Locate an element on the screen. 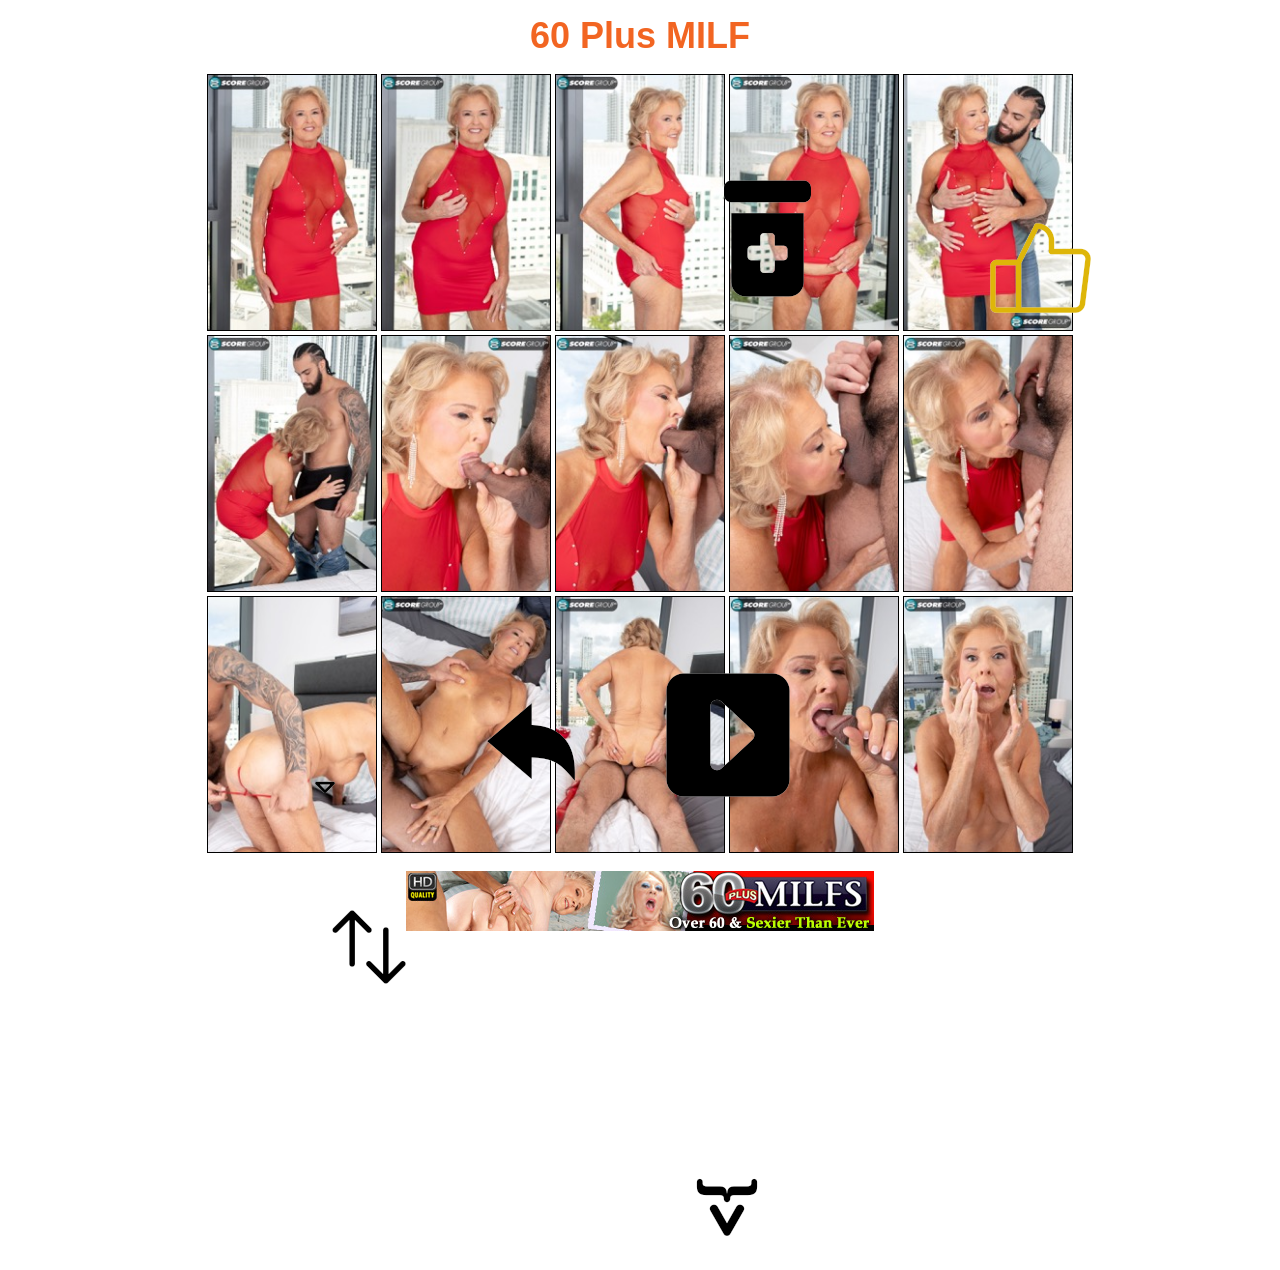 The image size is (1280, 1270). play media or start video is located at coordinates (728, 735).